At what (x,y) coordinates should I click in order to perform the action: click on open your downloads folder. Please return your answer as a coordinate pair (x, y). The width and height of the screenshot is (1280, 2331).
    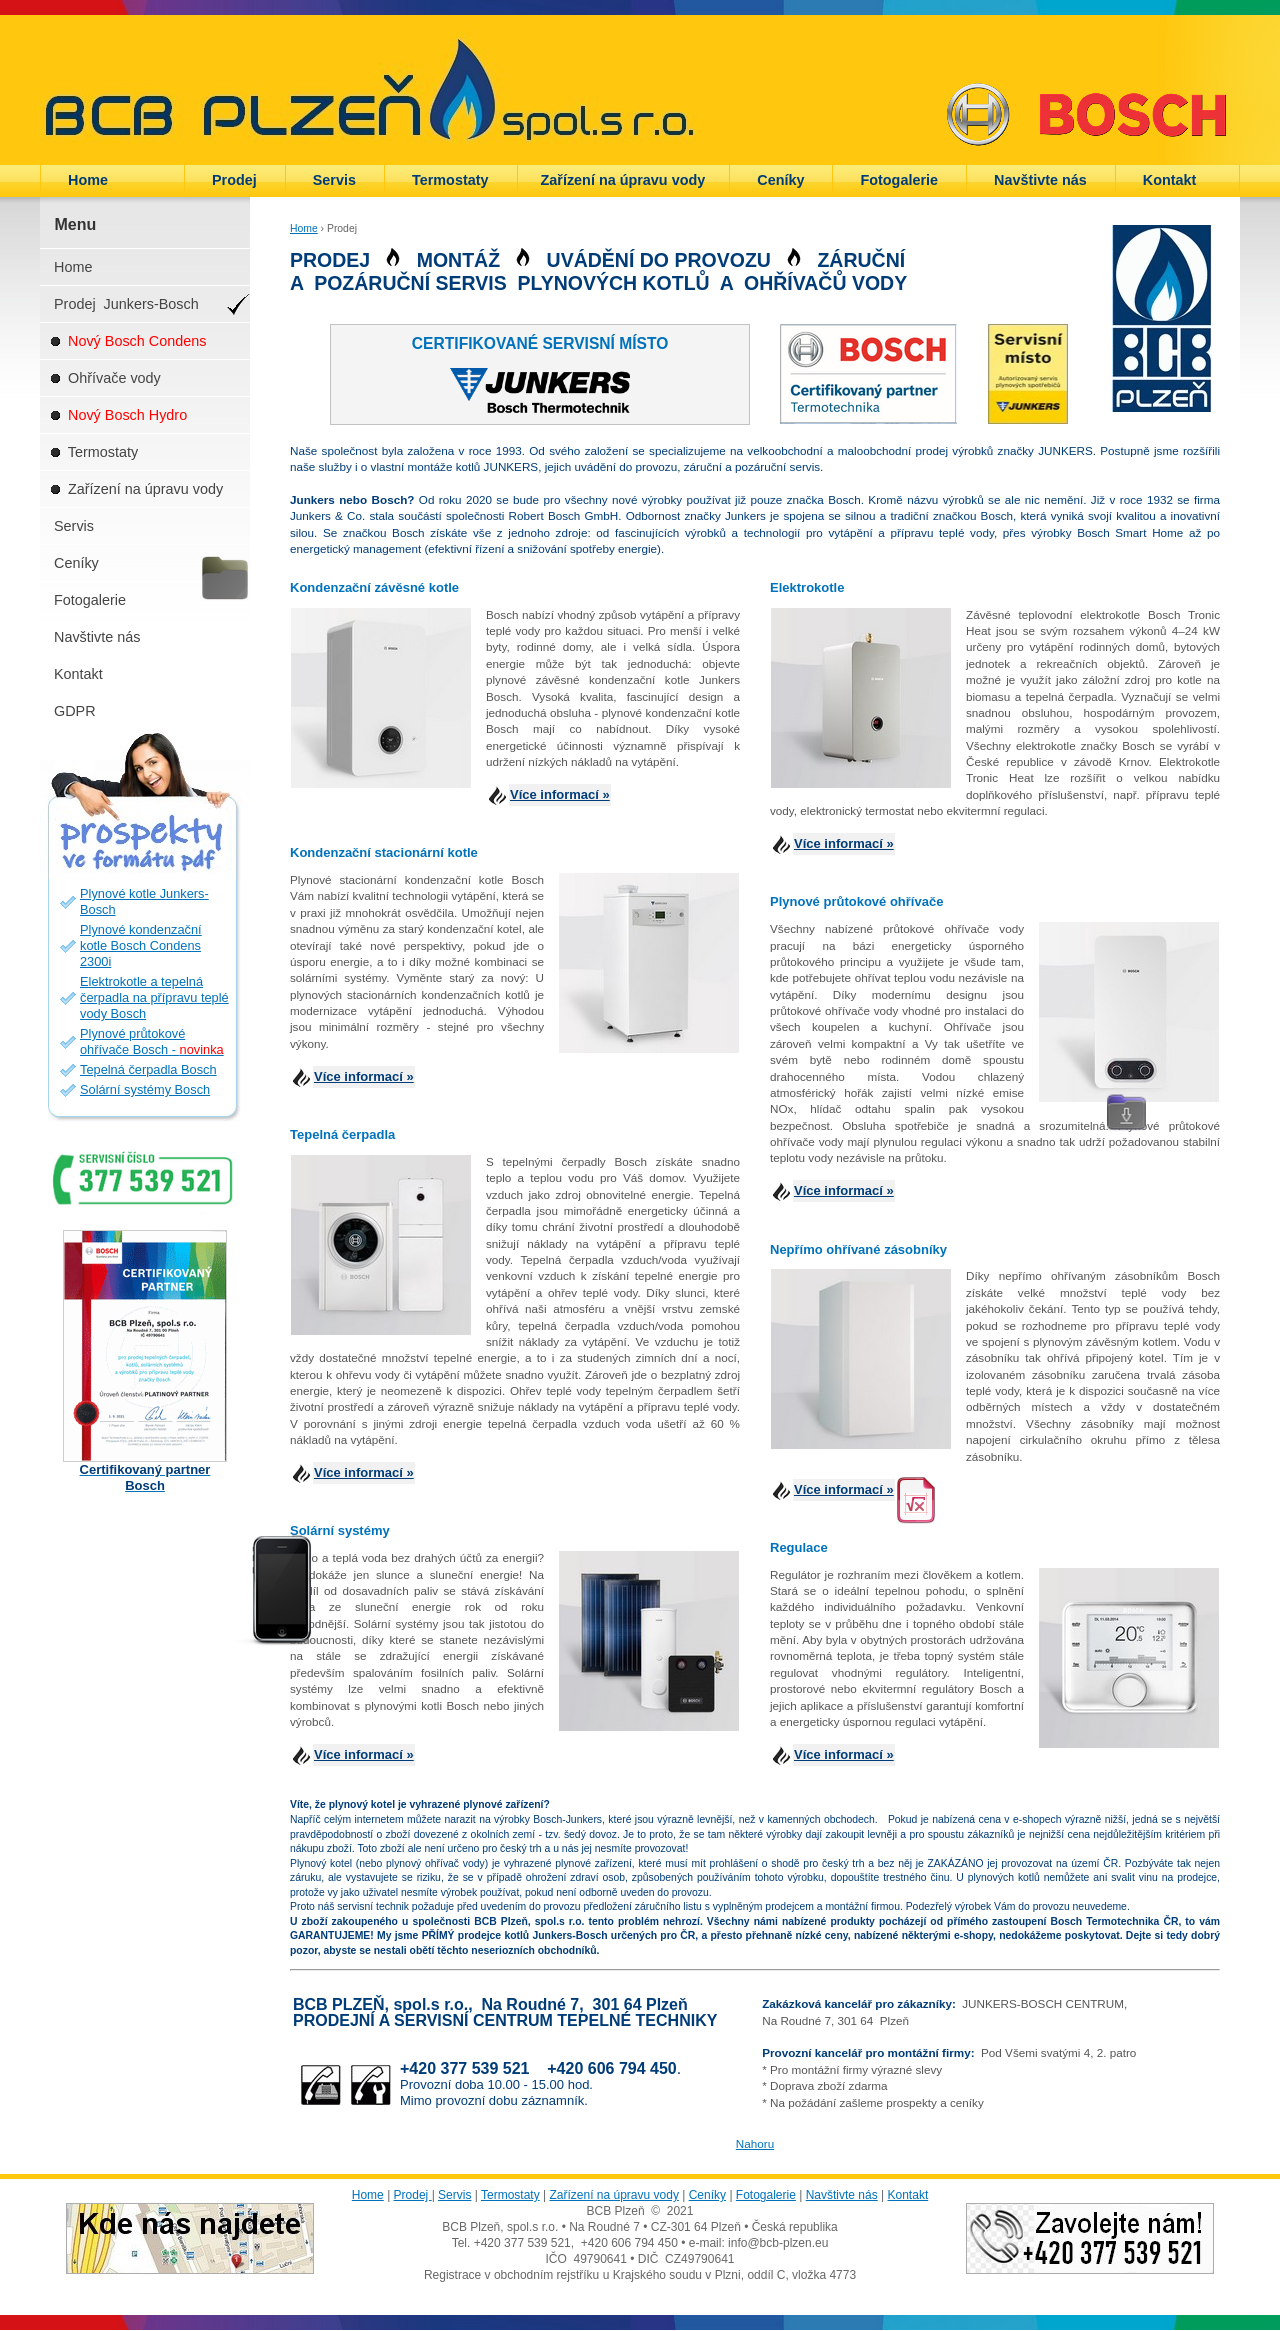
    Looking at the image, I should click on (1126, 1111).